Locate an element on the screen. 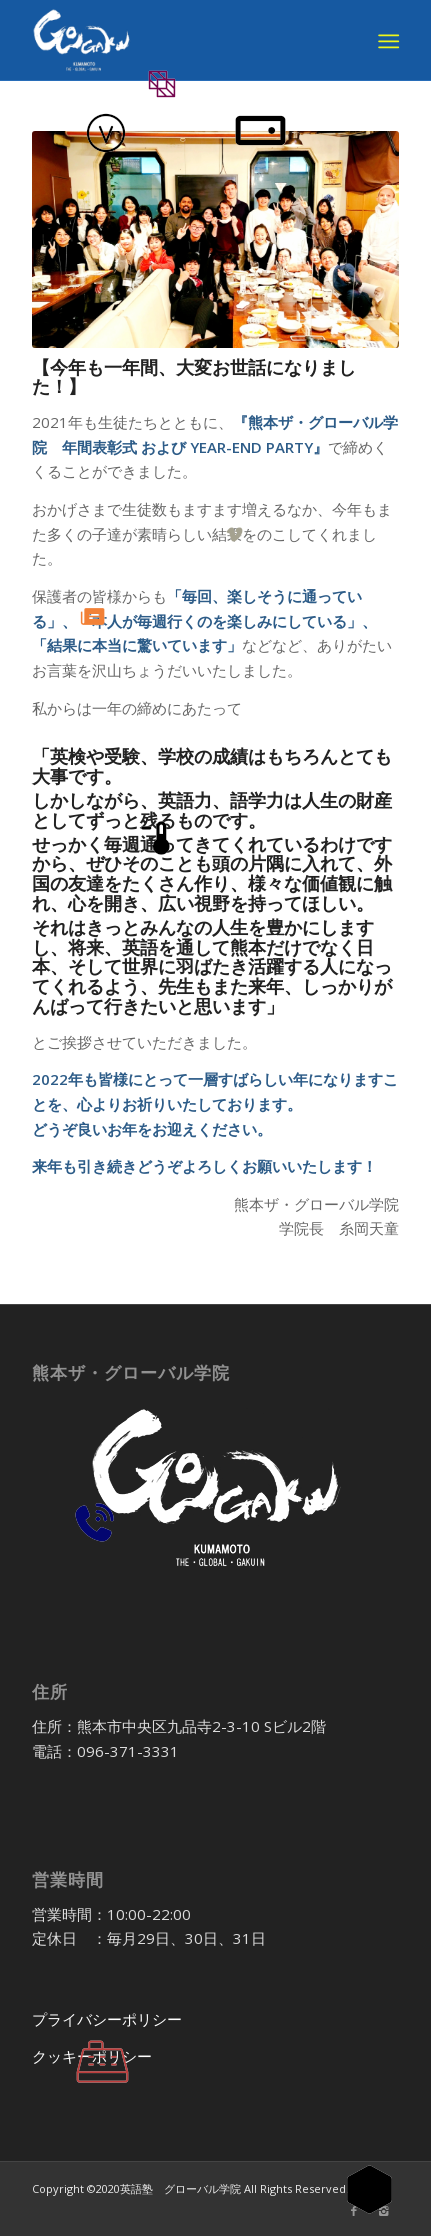 This screenshot has width=431, height=2236. indicates a category or tag grouping is located at coordinates (369, 2189).